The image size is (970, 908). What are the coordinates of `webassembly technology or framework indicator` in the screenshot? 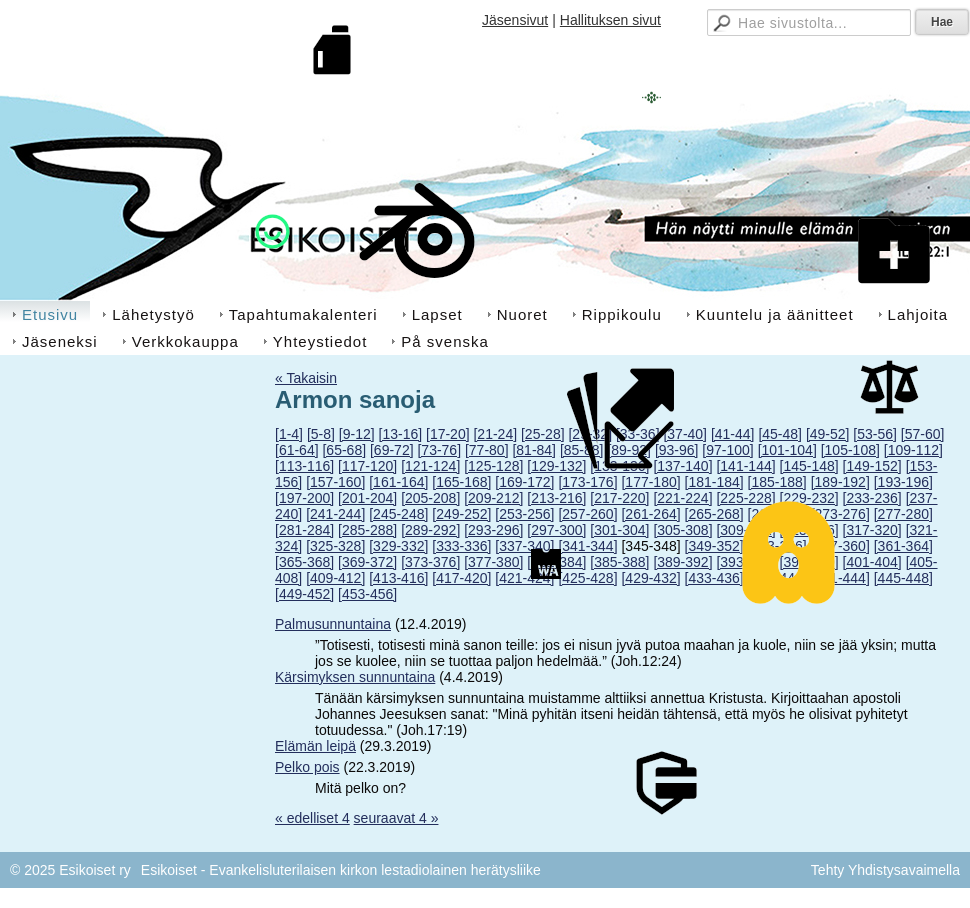 It's located at (546, 564).